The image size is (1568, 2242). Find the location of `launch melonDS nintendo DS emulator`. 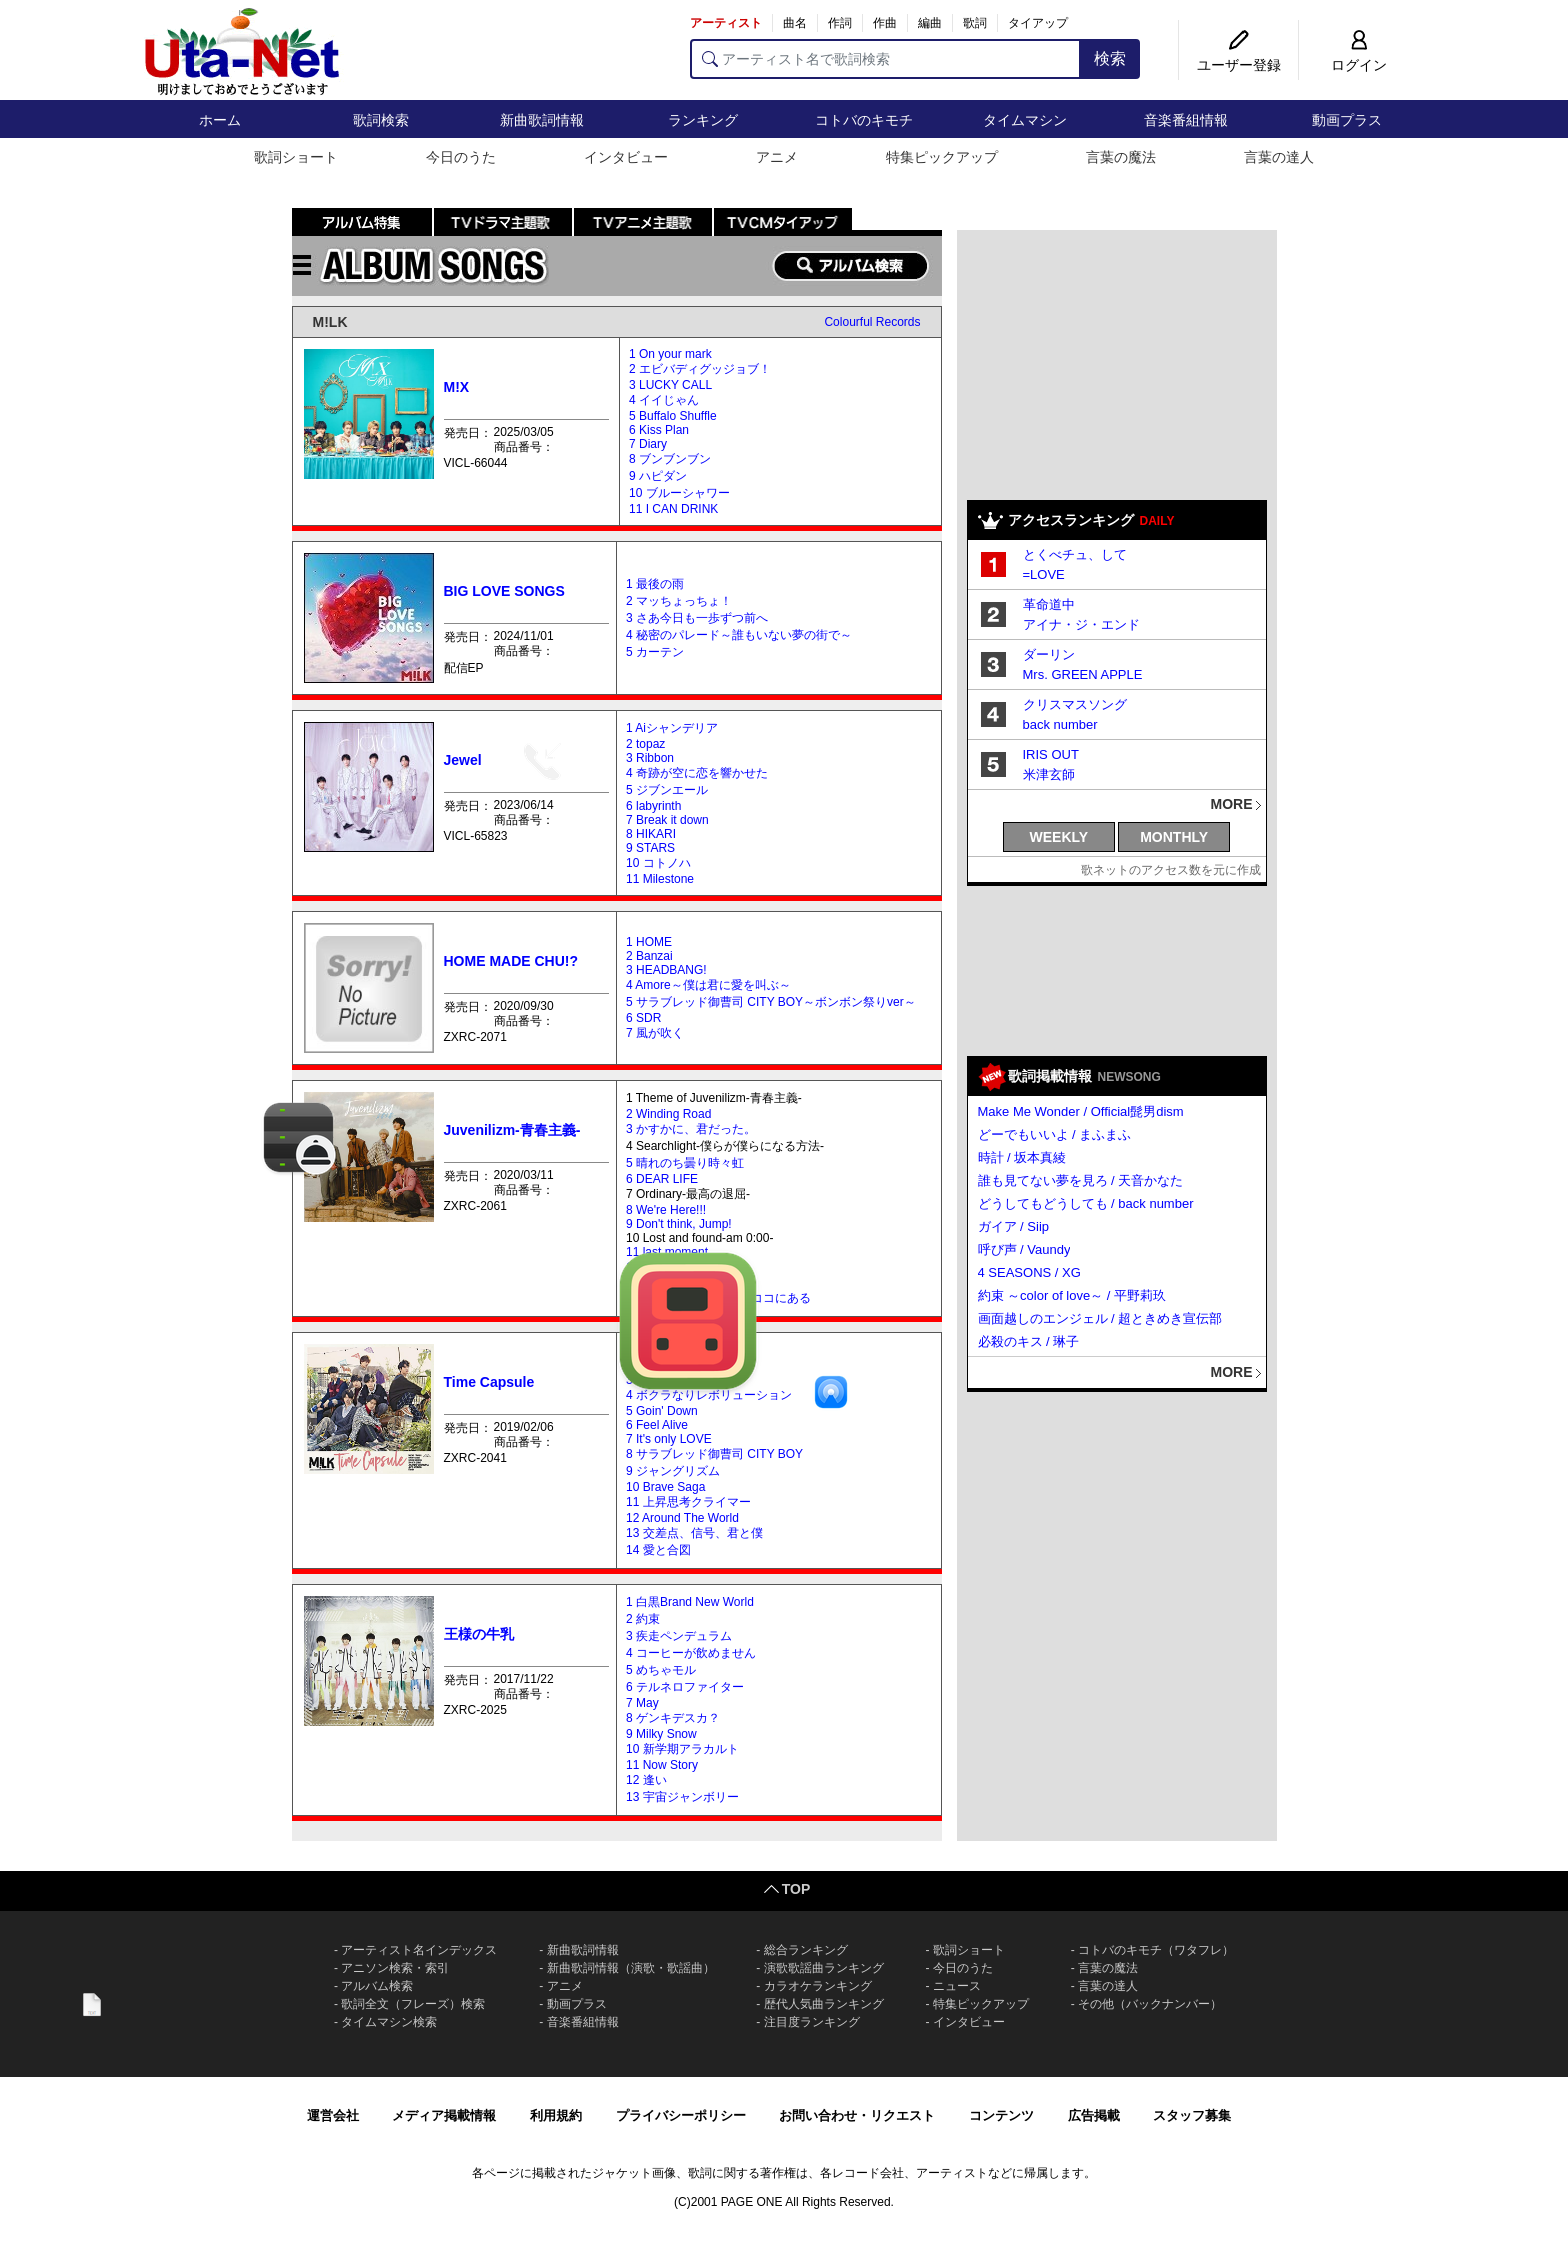

launch melonDS nintendo DS emulator is located at coordinates (688, 1321).